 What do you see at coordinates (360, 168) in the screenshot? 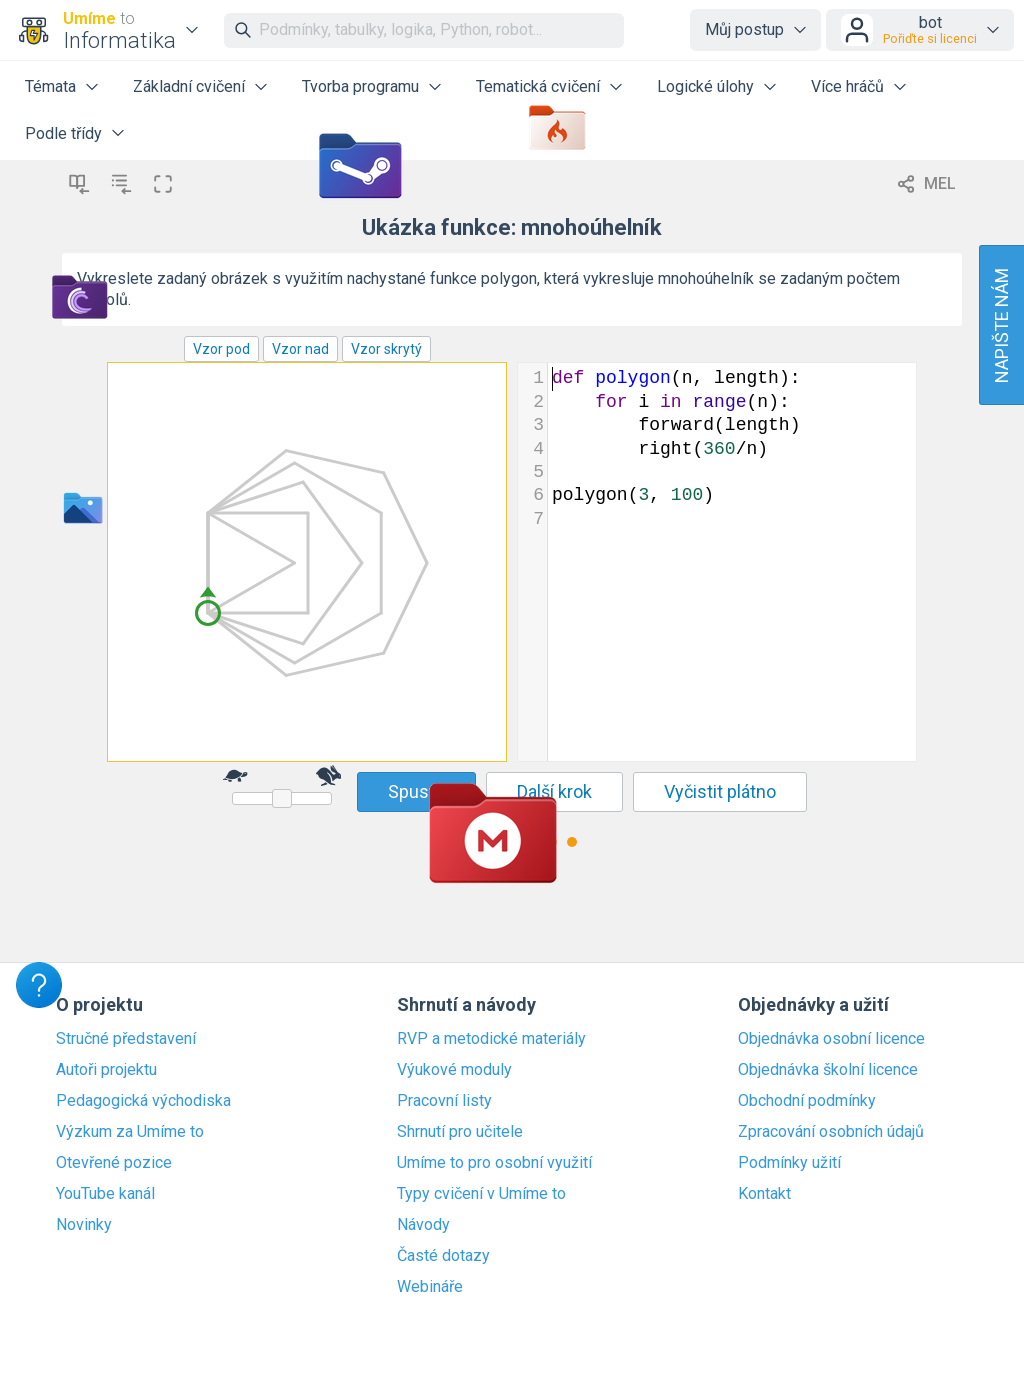
I see `open your steam games folder` at bounding box center [360, 168].